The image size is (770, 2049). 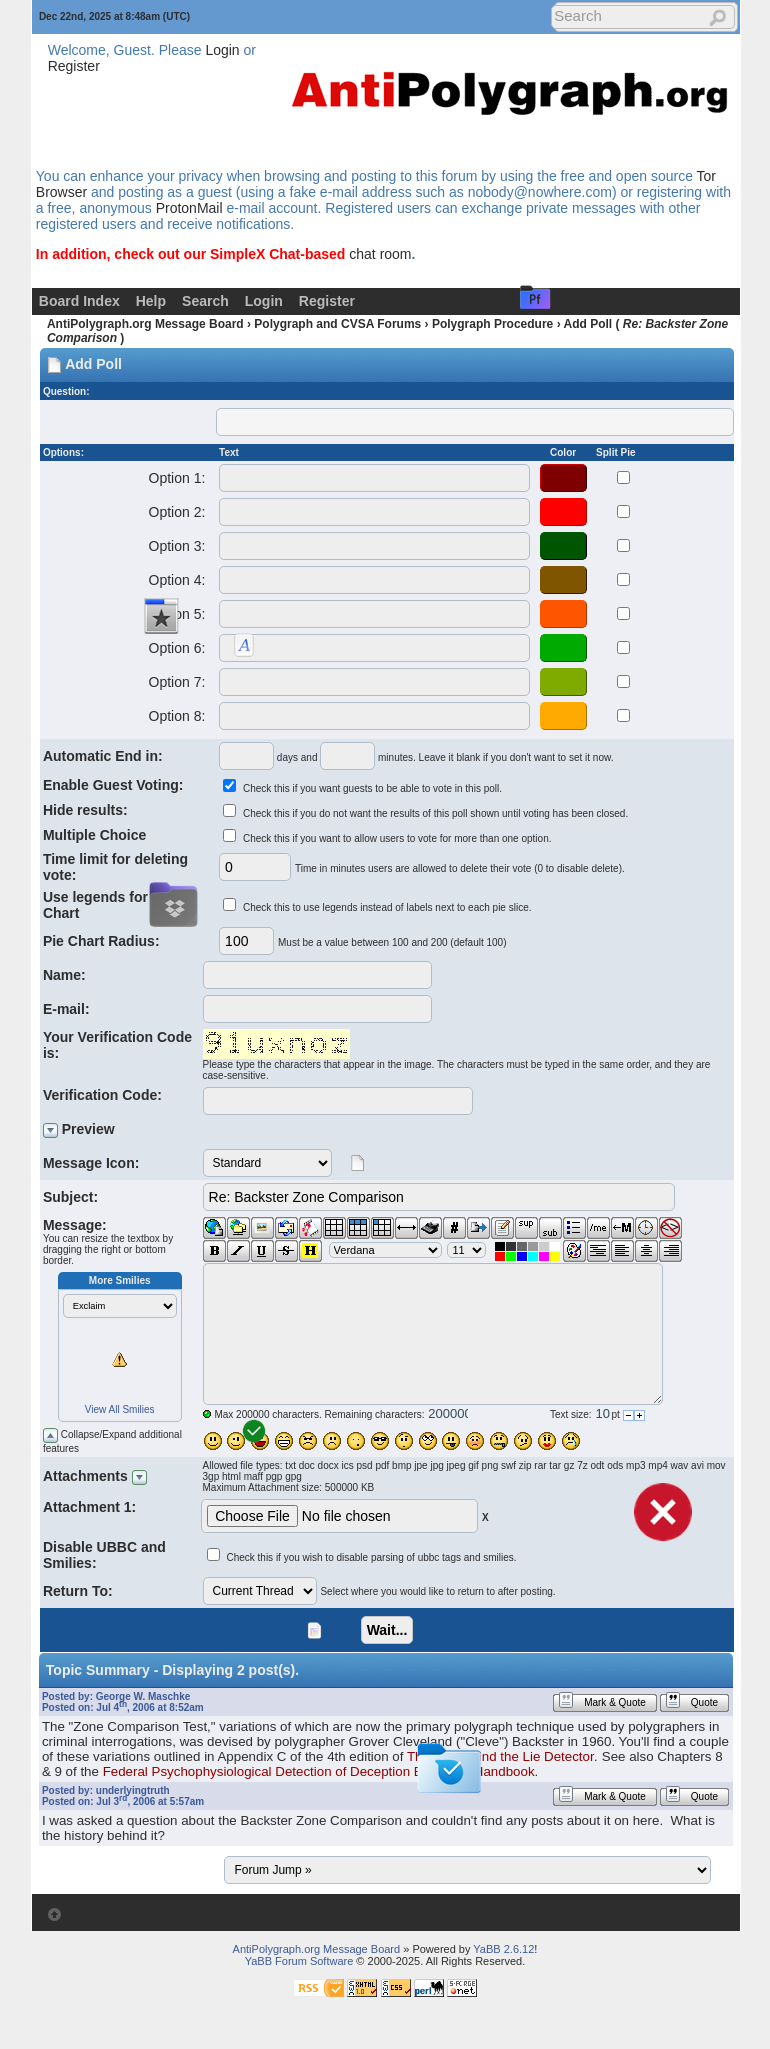 What do you see at coordinates (173, 904) in the screenshot?
I see `open your Dropbox synced folder` at bounding box center [173, 904].